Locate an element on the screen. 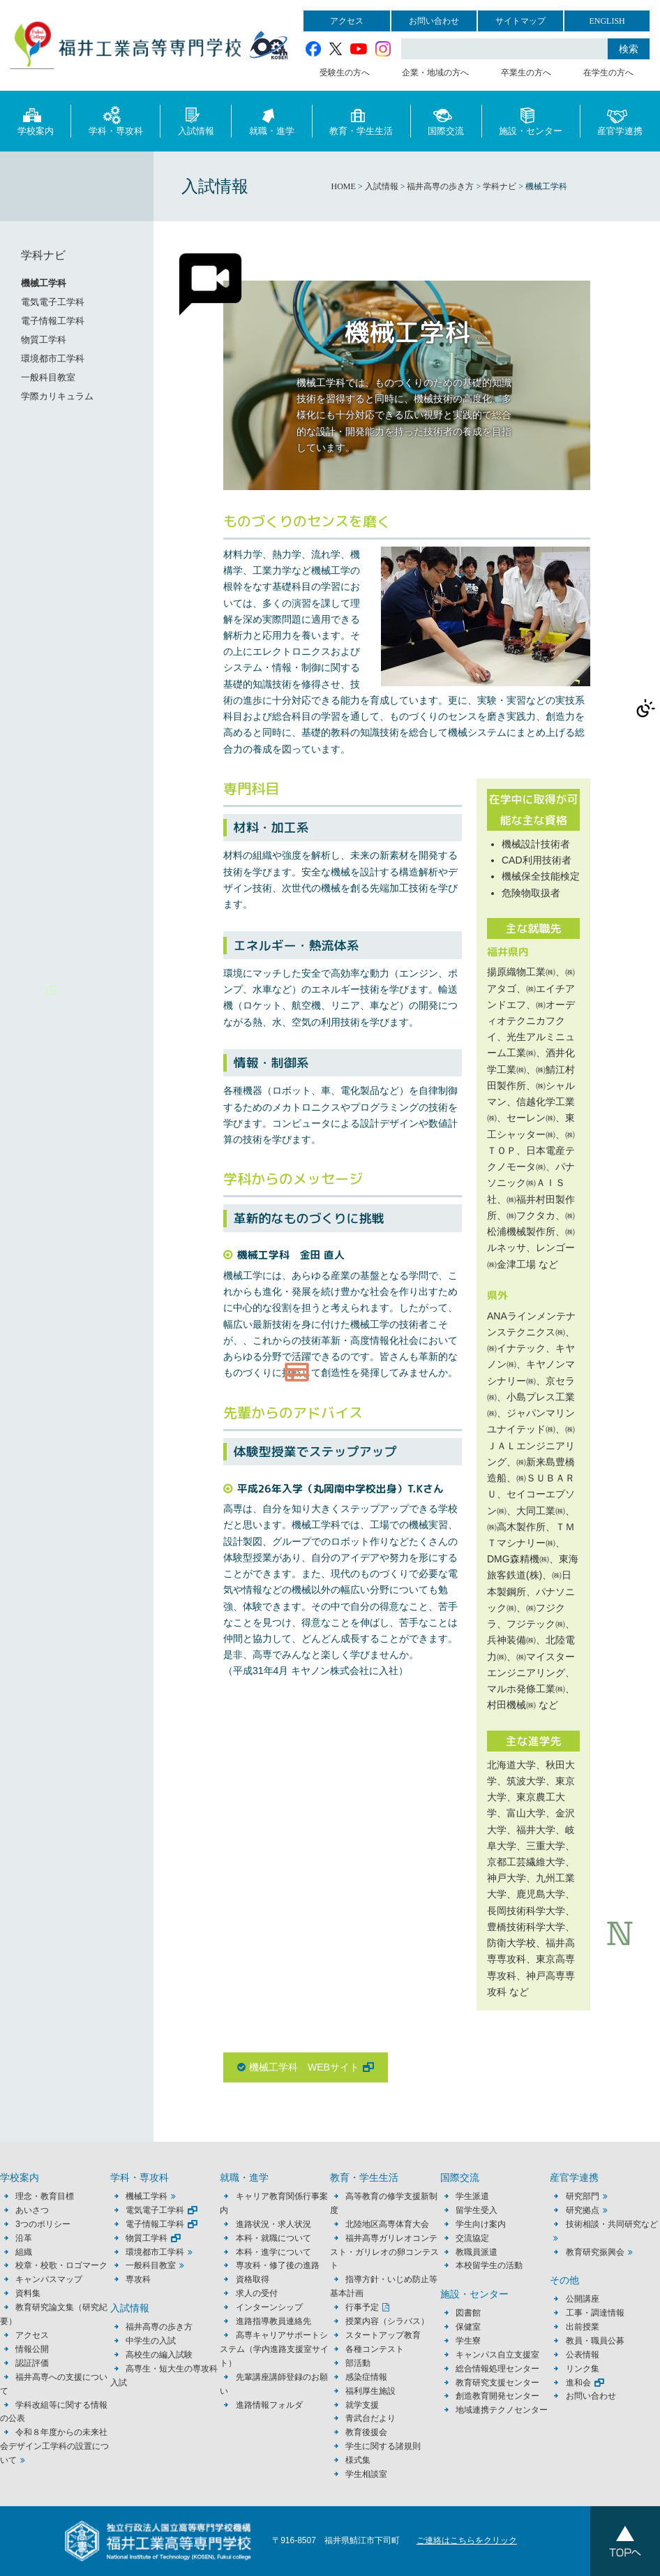  toggle between light and dark mode is located at coordinates (645, 709).